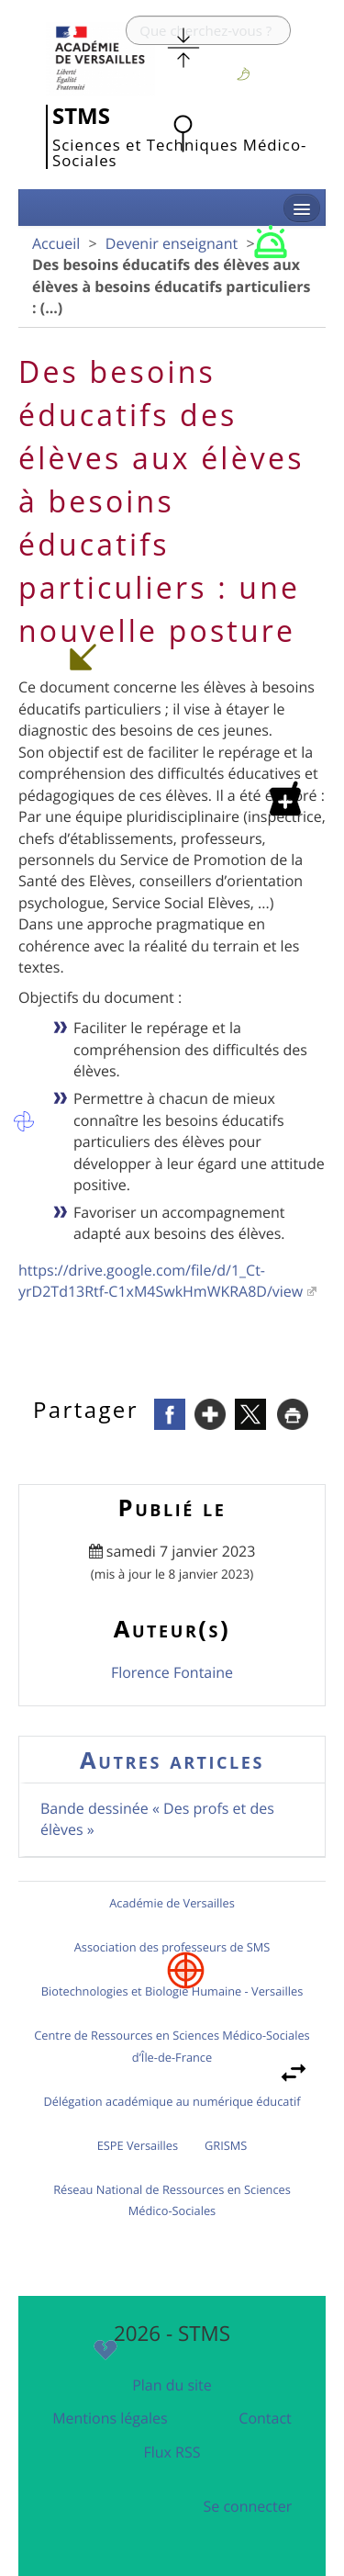 The height and width of the screenshot is (2576, 344). Describe the element at coordinates (185, 1970) in the screenshot. I see `view polar chart or radar graph data` at that location.